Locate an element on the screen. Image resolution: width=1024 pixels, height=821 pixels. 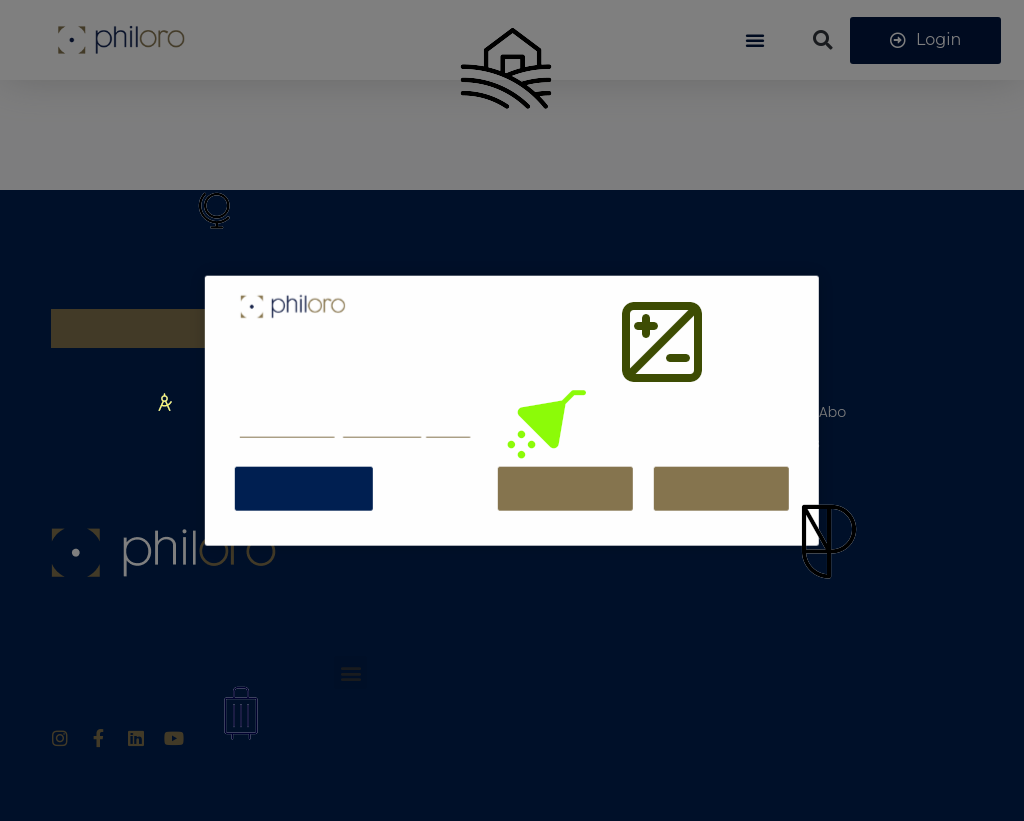
filter or sort content is located at coordinates (545, 420).